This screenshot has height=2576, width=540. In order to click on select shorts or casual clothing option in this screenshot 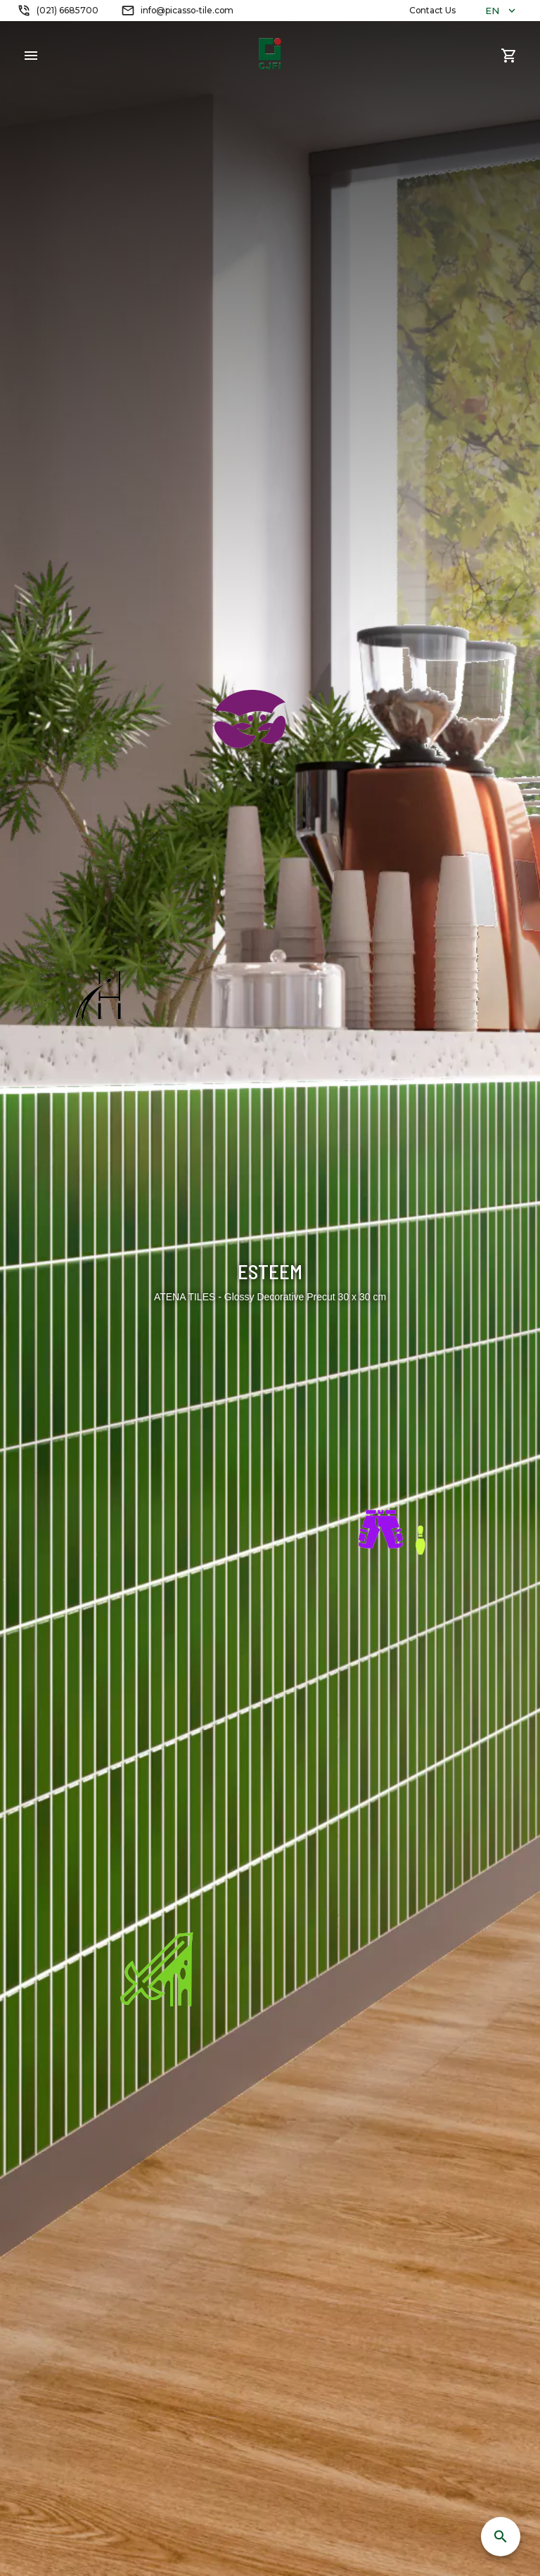, I will do `click(380, 1529)`.